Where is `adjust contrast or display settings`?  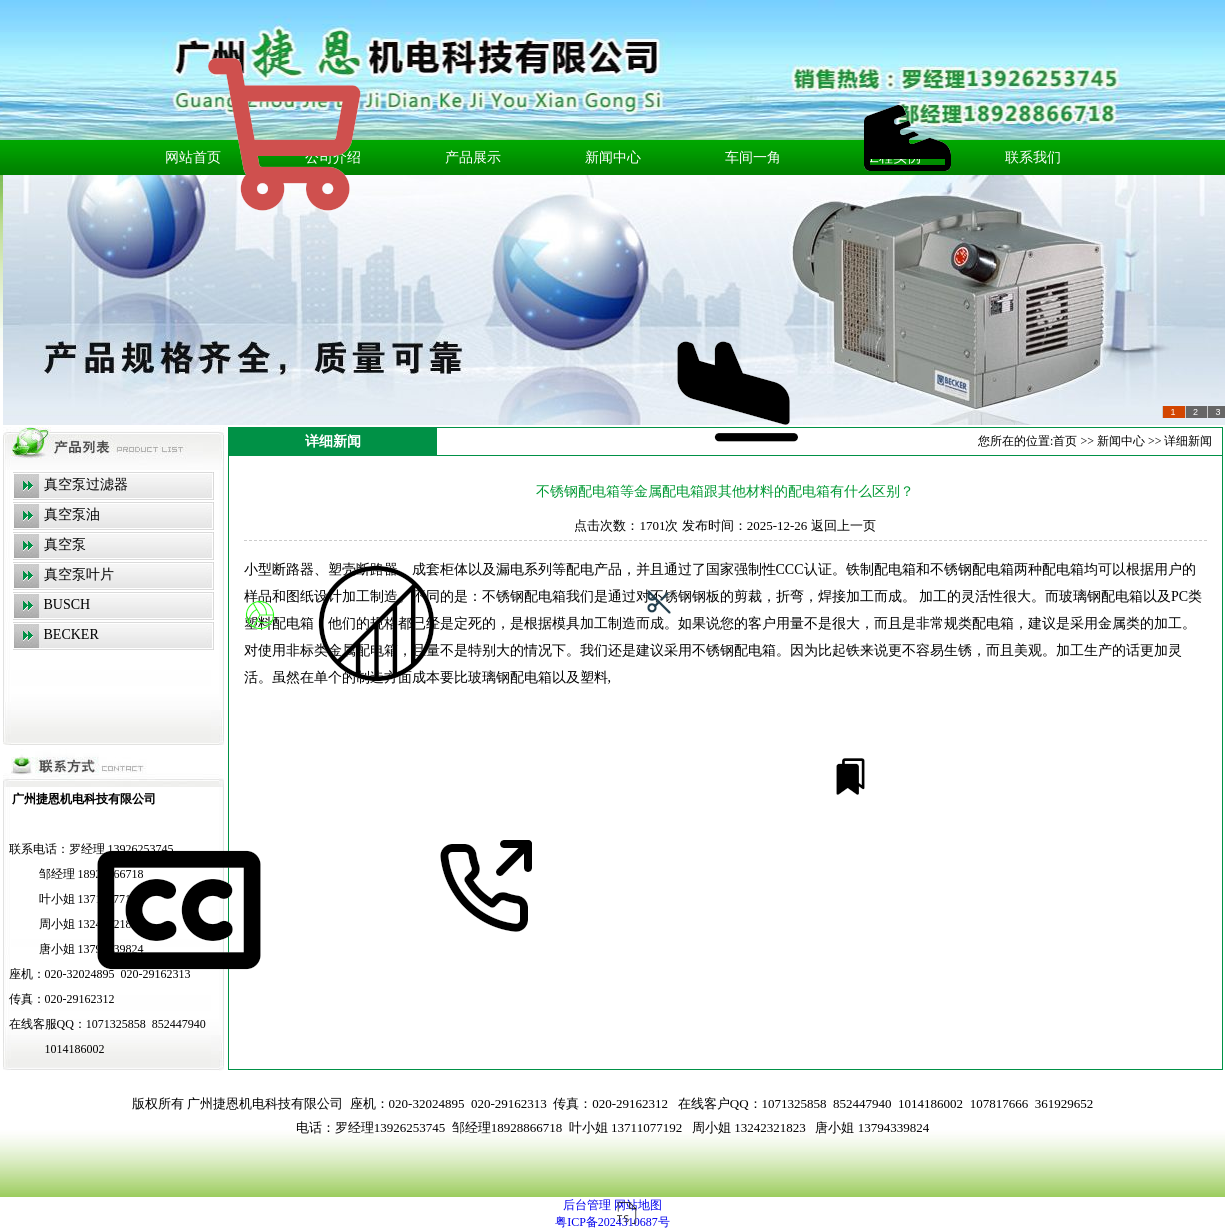 adjust contrast or display settings is located at coordinates (376, 623).